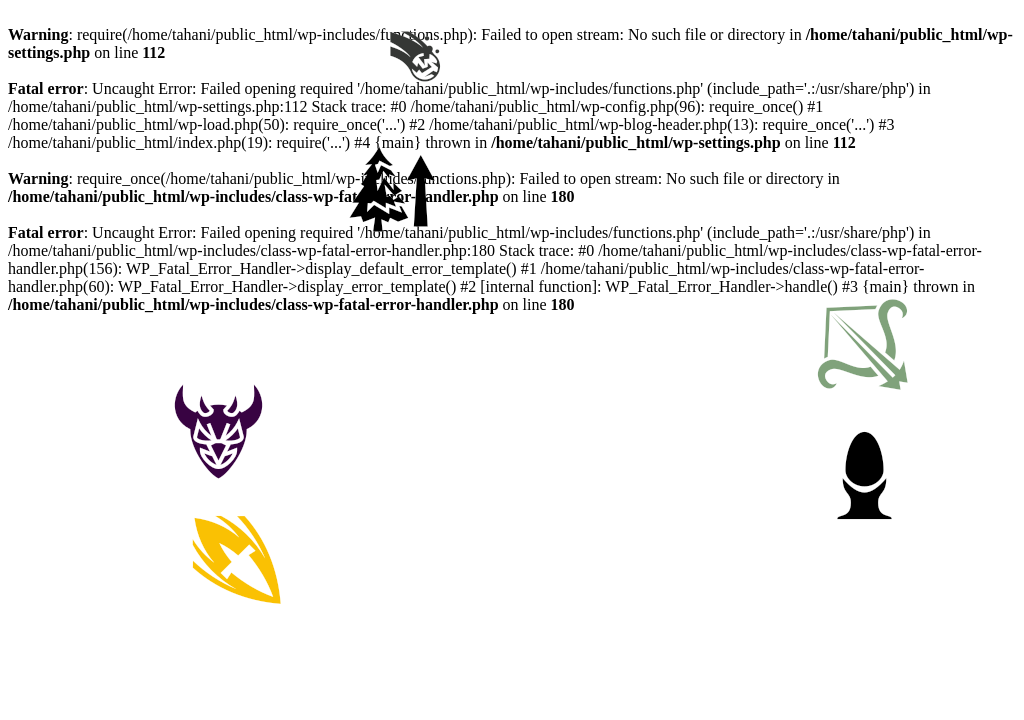  I want to click on indicates an unstable or volatile attack in-game, so click(415, 56).